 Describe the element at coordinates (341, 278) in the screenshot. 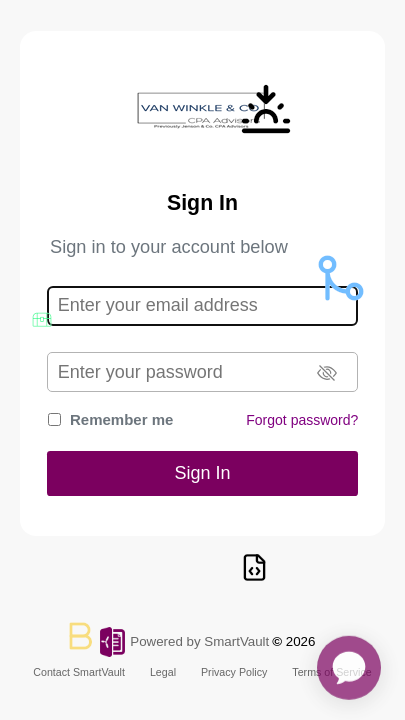

I see `merge branches in a git repository` at that location.